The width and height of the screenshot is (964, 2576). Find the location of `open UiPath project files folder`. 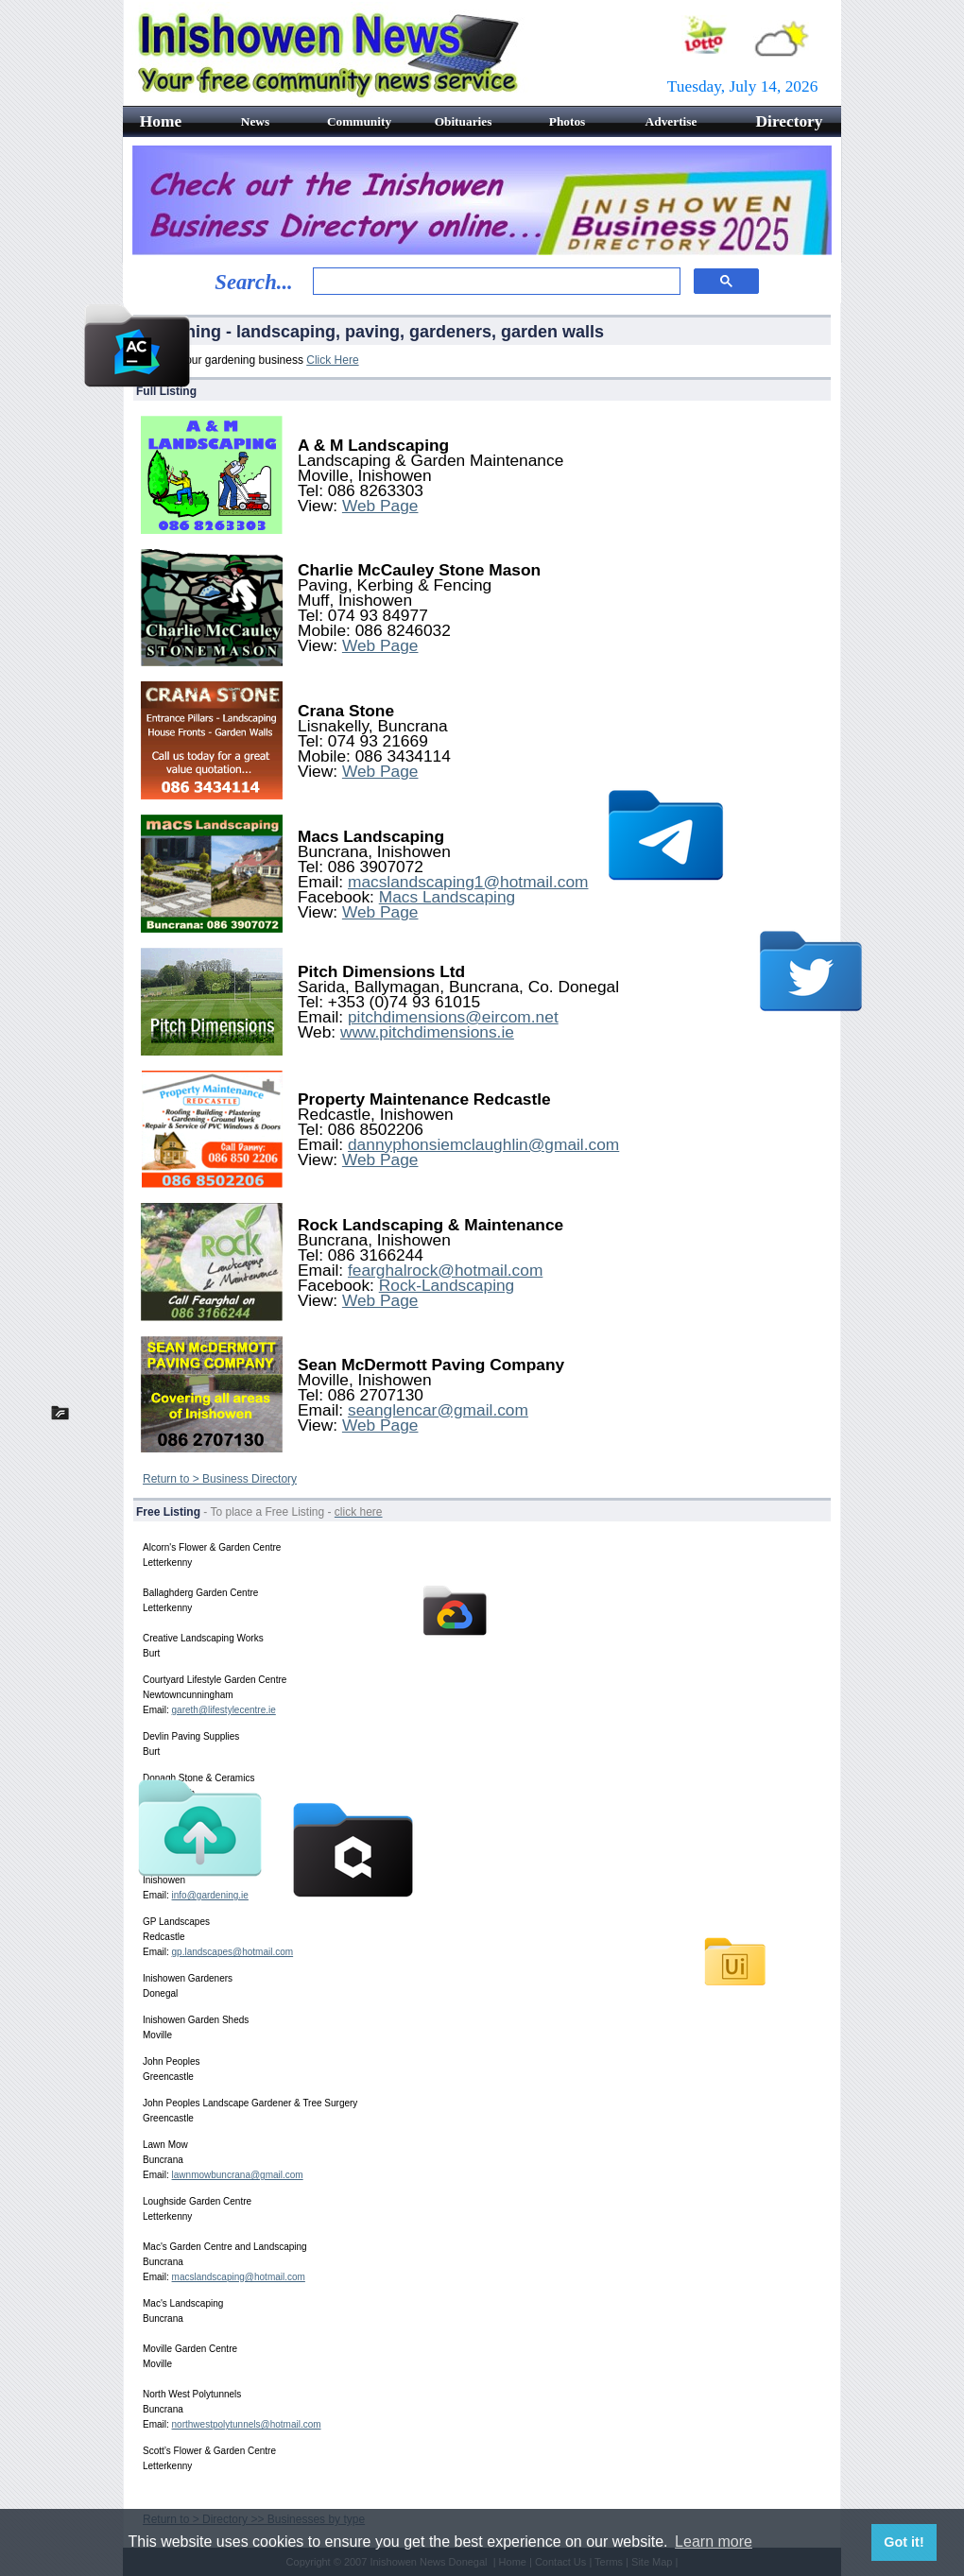

open UiPath project files folder is located at coordinates (734, 1963).